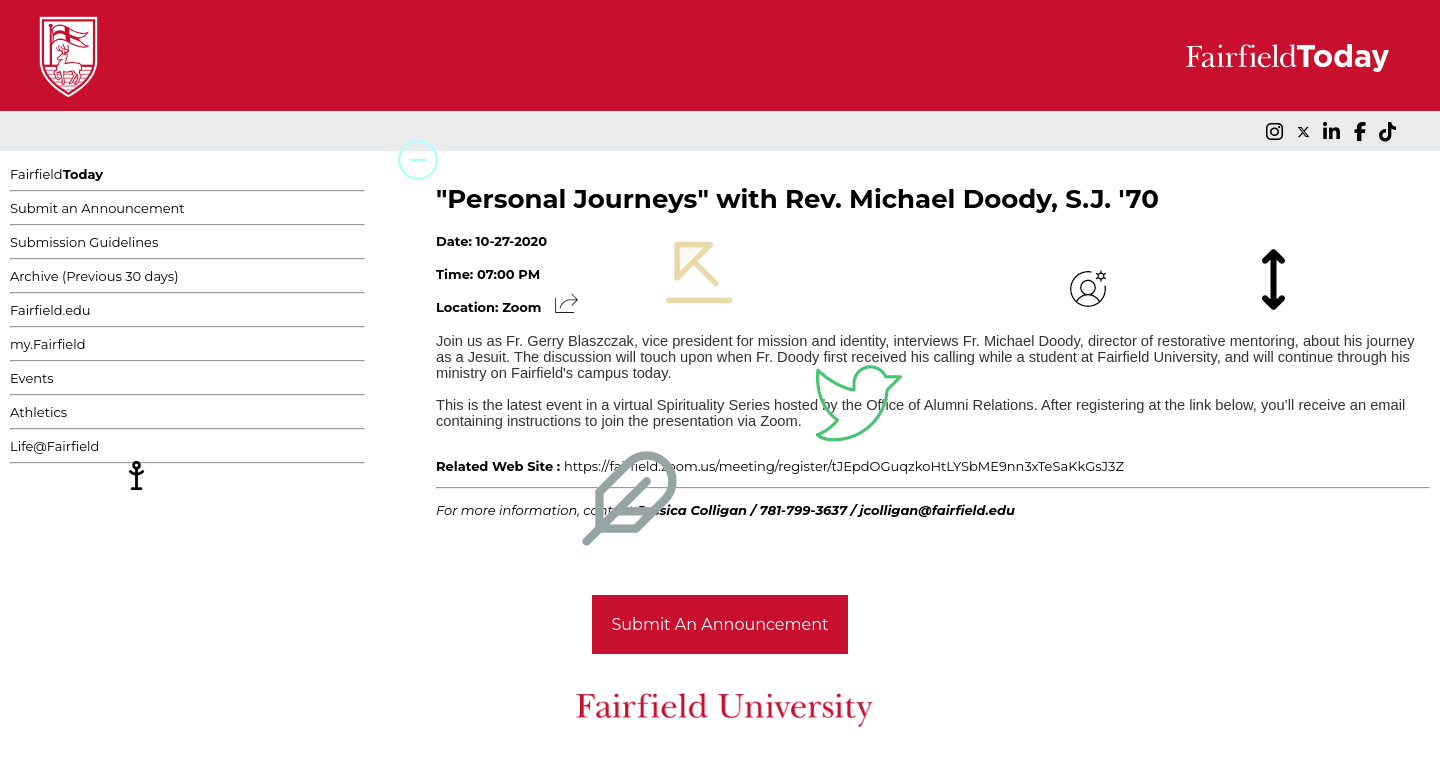 The width and height of the screenshot is (1440, 780). Describe the element at coordinates (854, 400) in the screenshot. I see `share to twitter` at that location.